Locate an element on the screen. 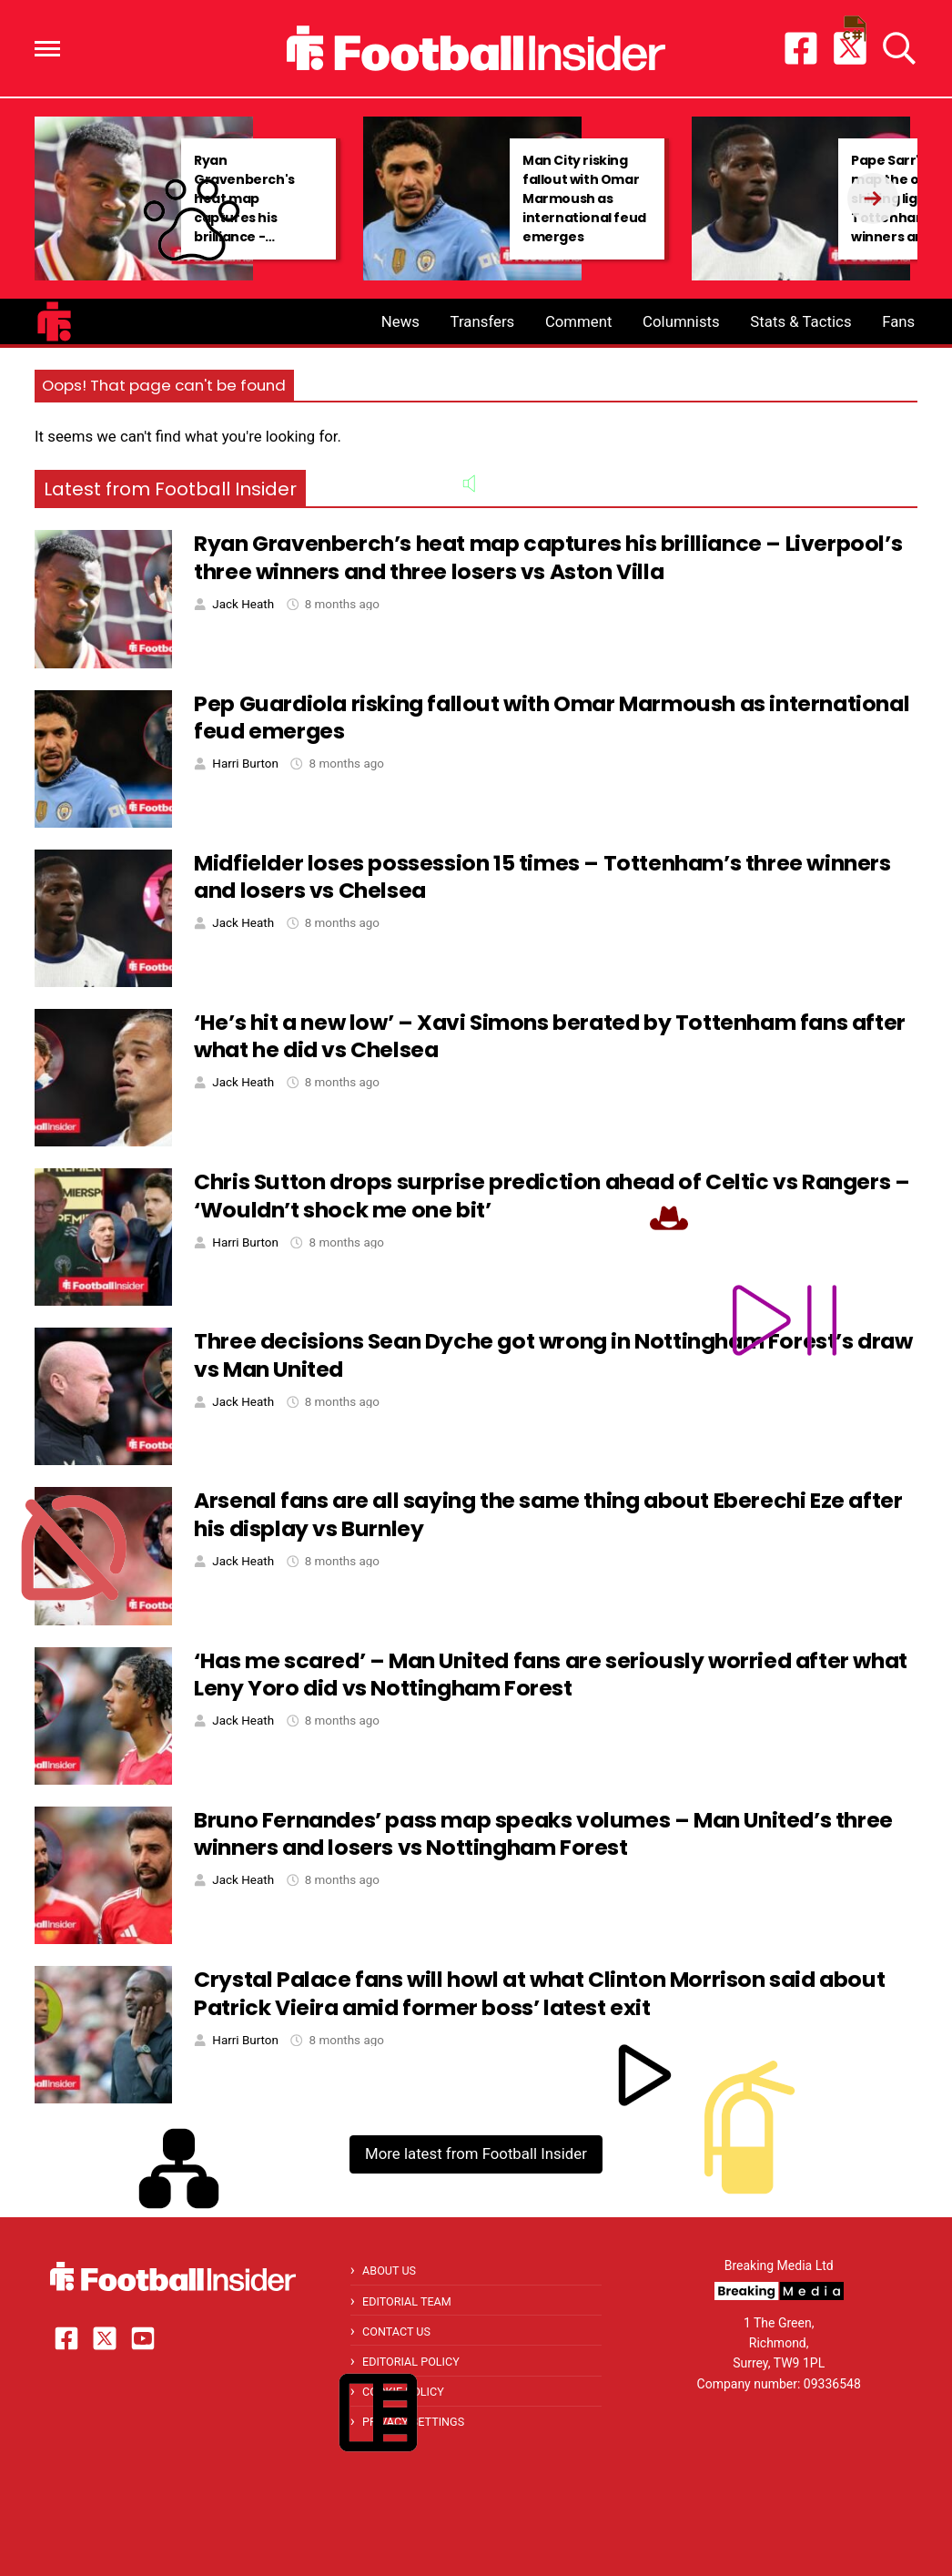  select western or country theme is located at coordinates (669, 1219).